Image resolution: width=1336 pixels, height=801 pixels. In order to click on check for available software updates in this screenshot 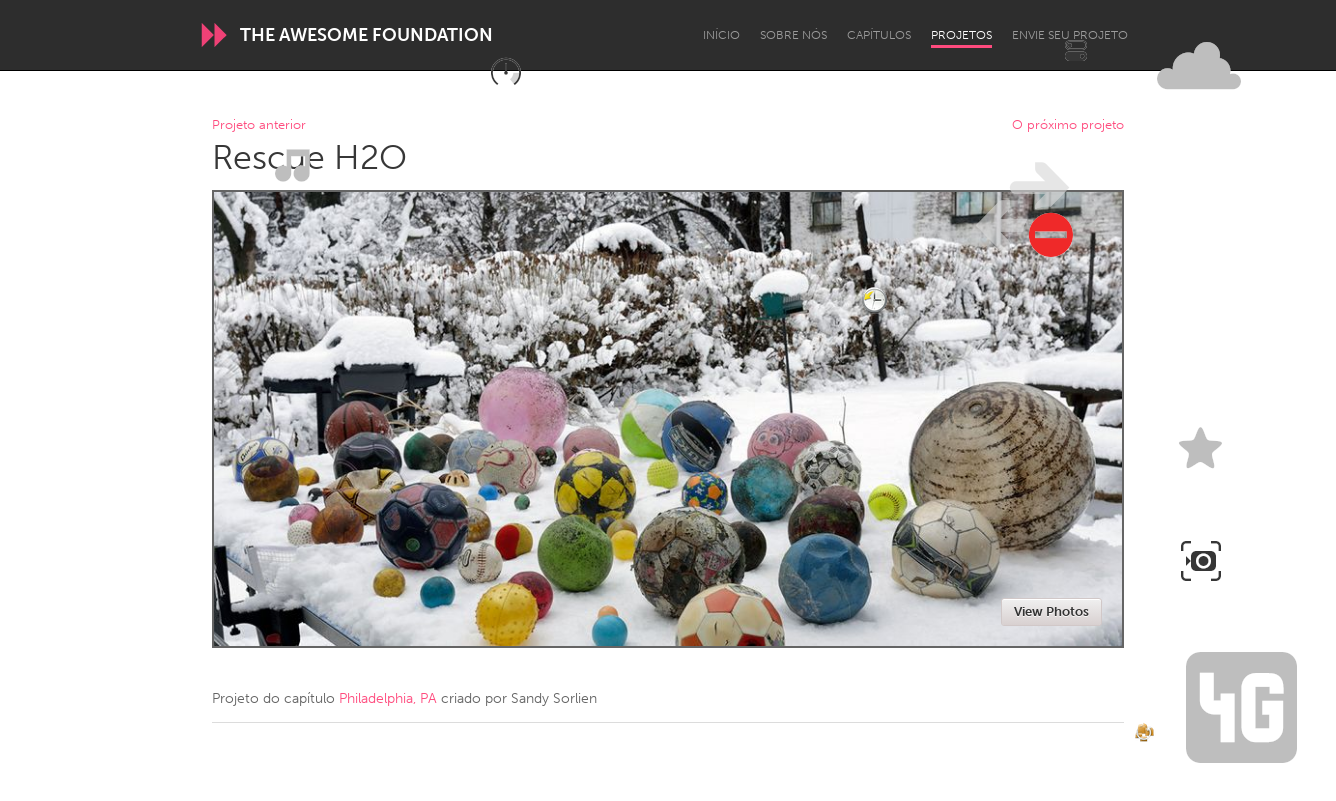, I will do `click(1144, 731)`.